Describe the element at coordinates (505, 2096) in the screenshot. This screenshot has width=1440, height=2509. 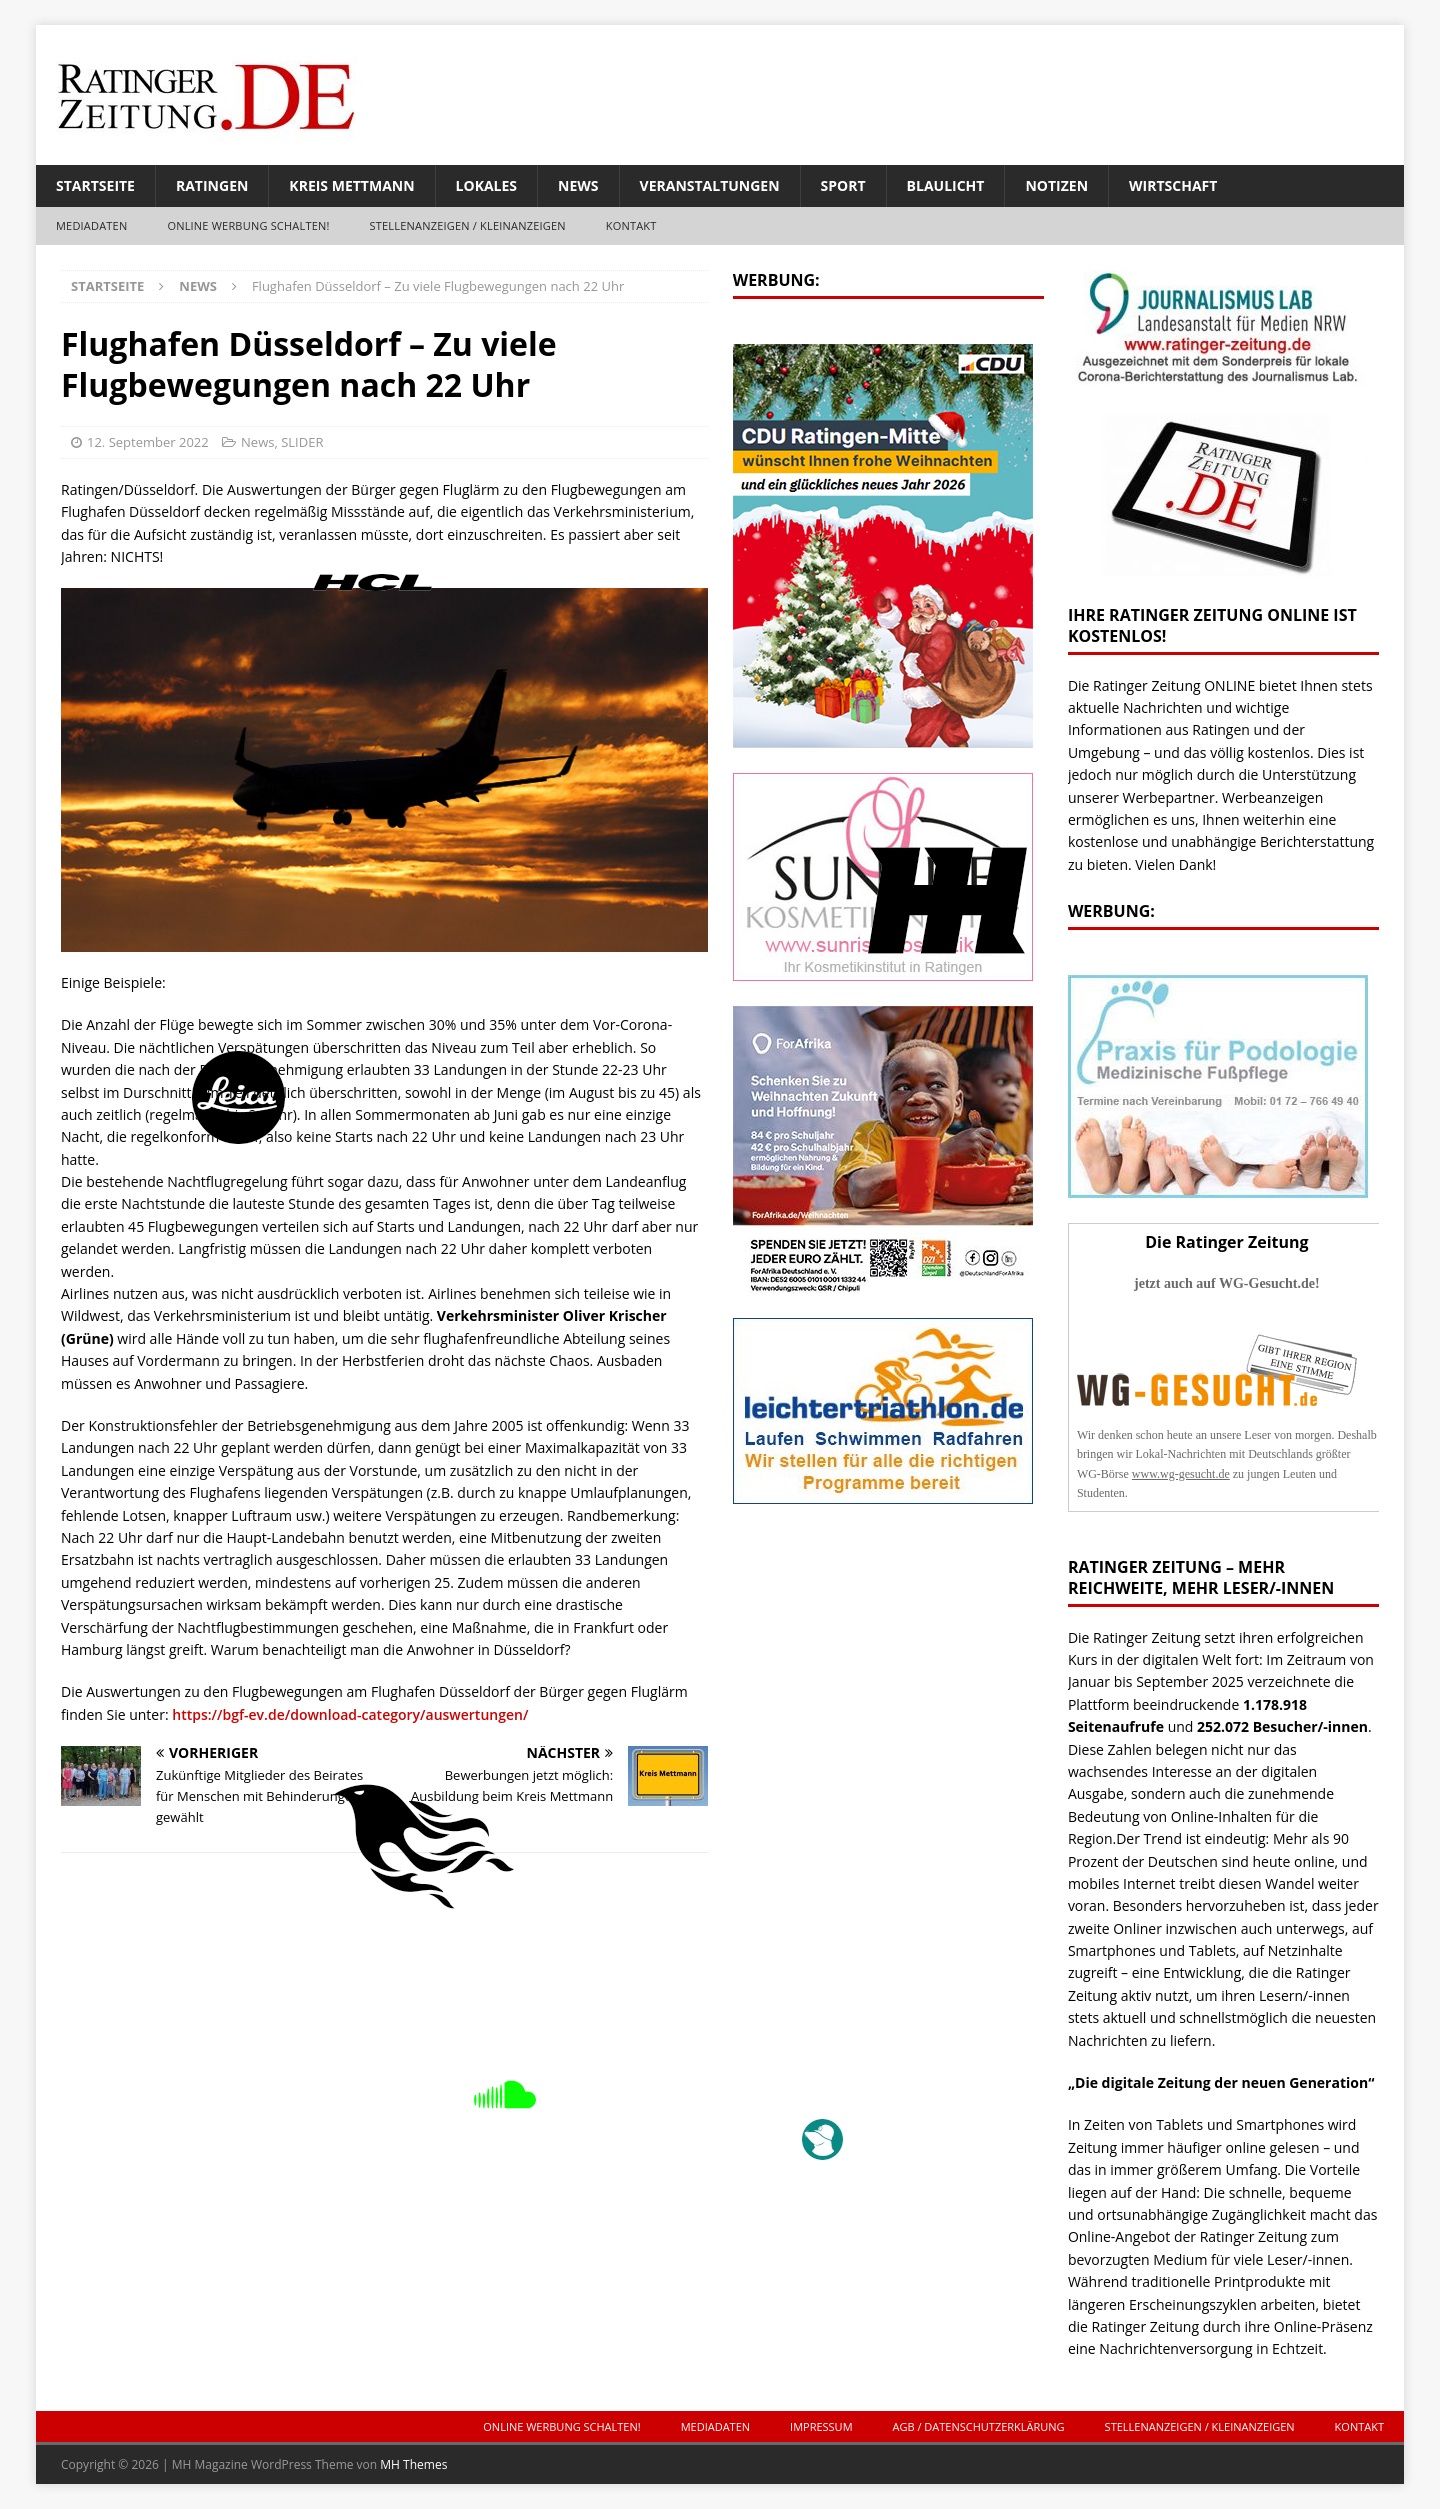
I see `open soundcloud app` at that location.